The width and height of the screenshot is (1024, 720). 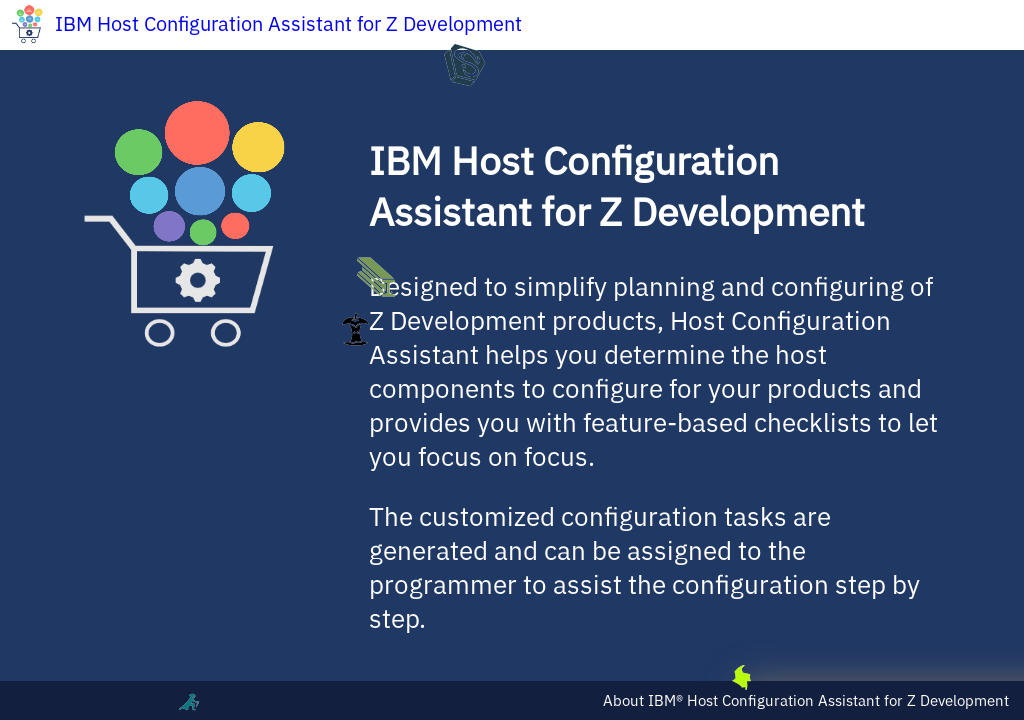 I want to click on select colombia as your country or region, so click(x=741, y=677).